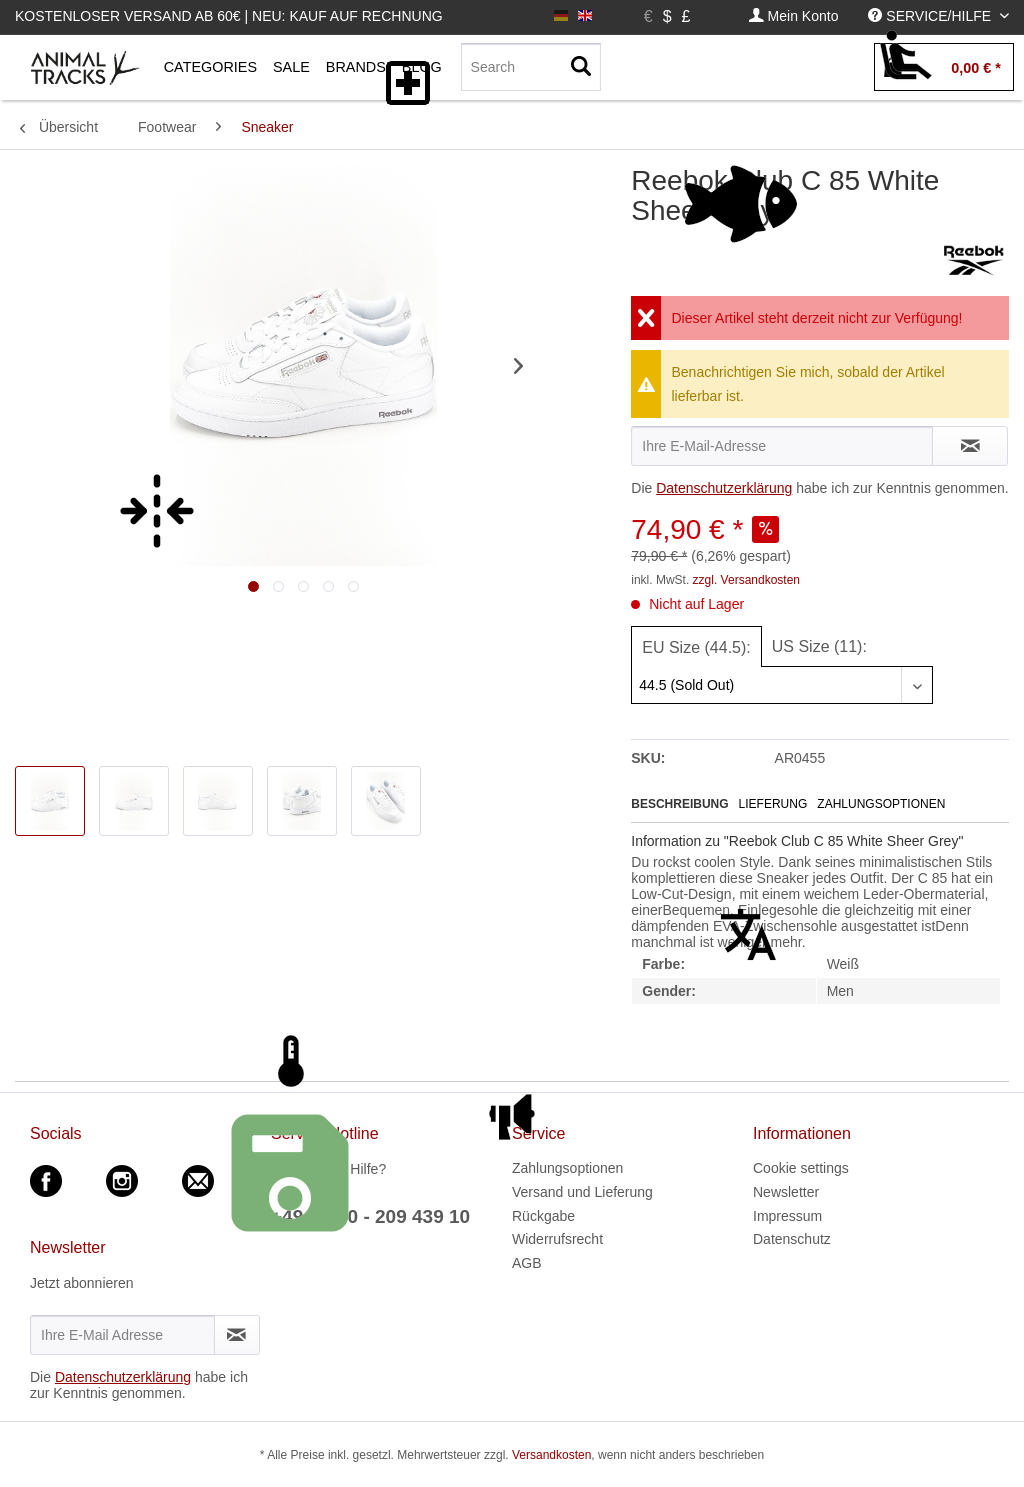  What do you see at coordinates (290, 1173) in the screenshot?
I see `save current file or document` at bounding box center [290, 1173].